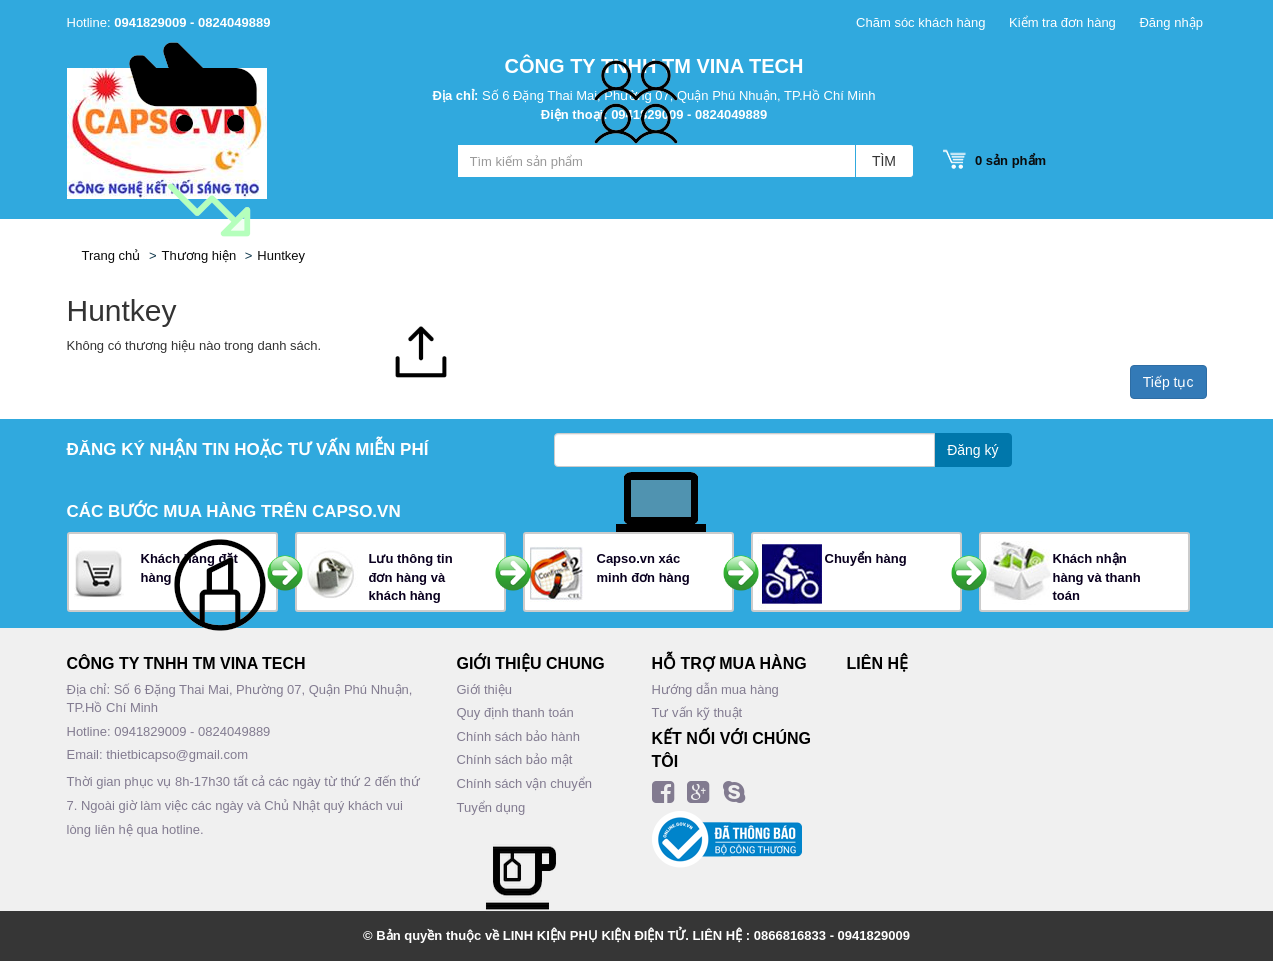 Image resolution: width=1273 pixels, height=961 pixels. Describe the element at coordinates (193, 85) in the screenshot. I see `flight is taxiing or preparing for departure` at that location.